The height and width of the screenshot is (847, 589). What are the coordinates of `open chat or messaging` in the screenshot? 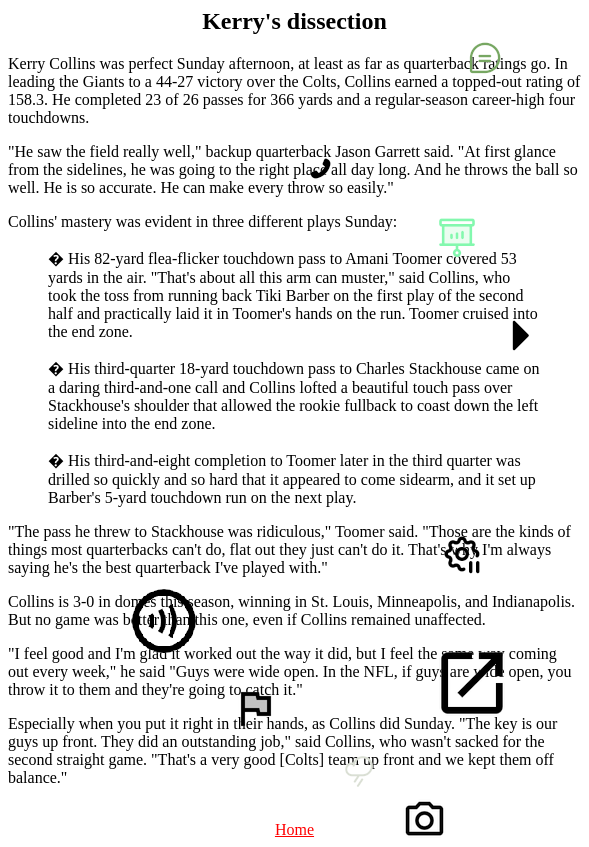 It's located at (484, 58).